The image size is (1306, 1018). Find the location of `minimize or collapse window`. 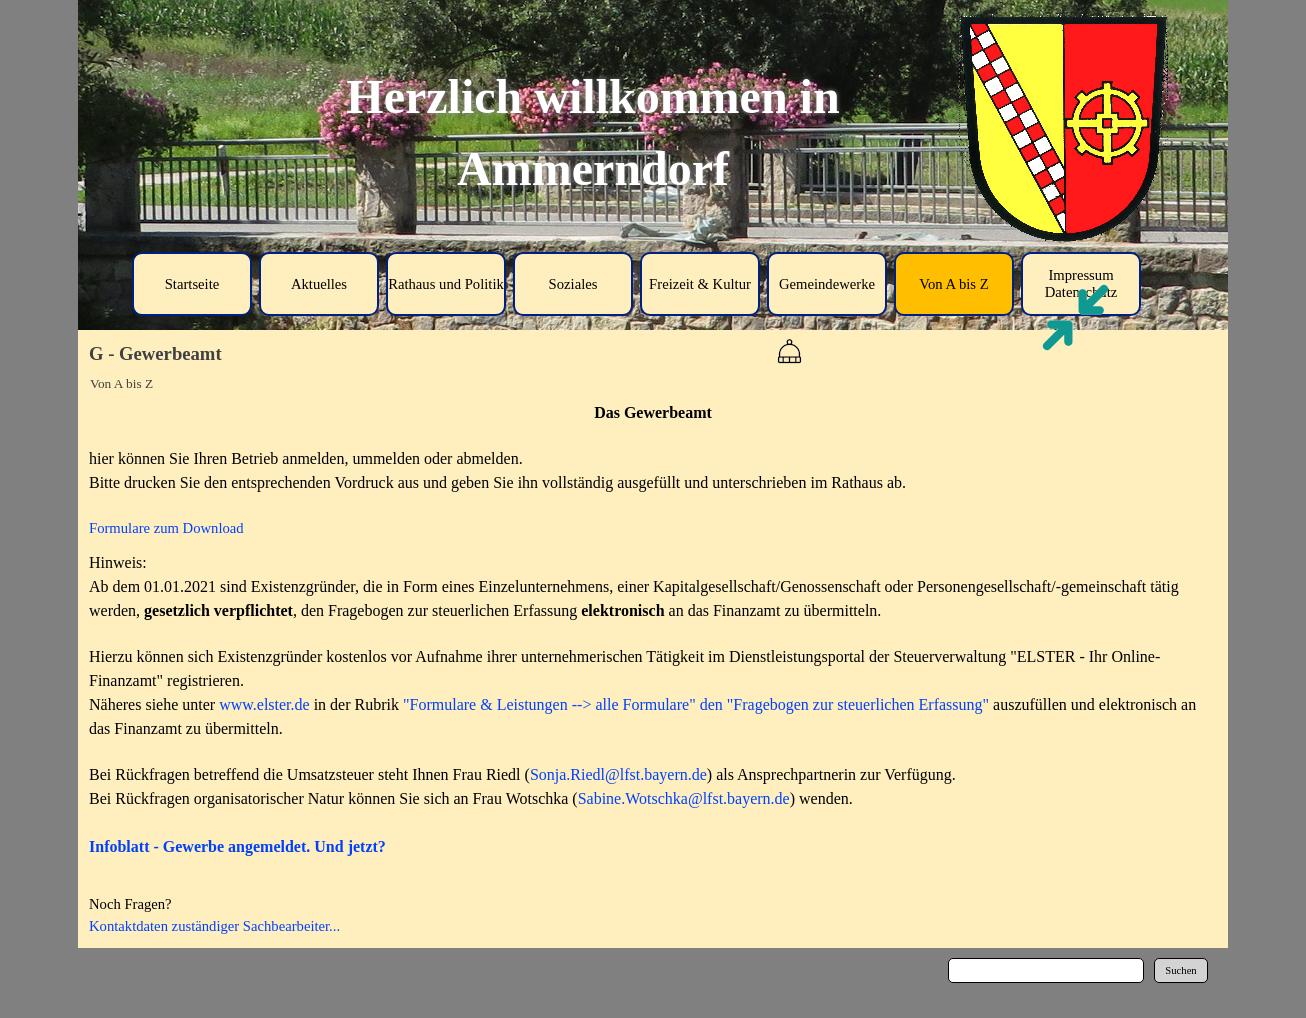

minimize or collapse window is located at coordinates (1075, 317).